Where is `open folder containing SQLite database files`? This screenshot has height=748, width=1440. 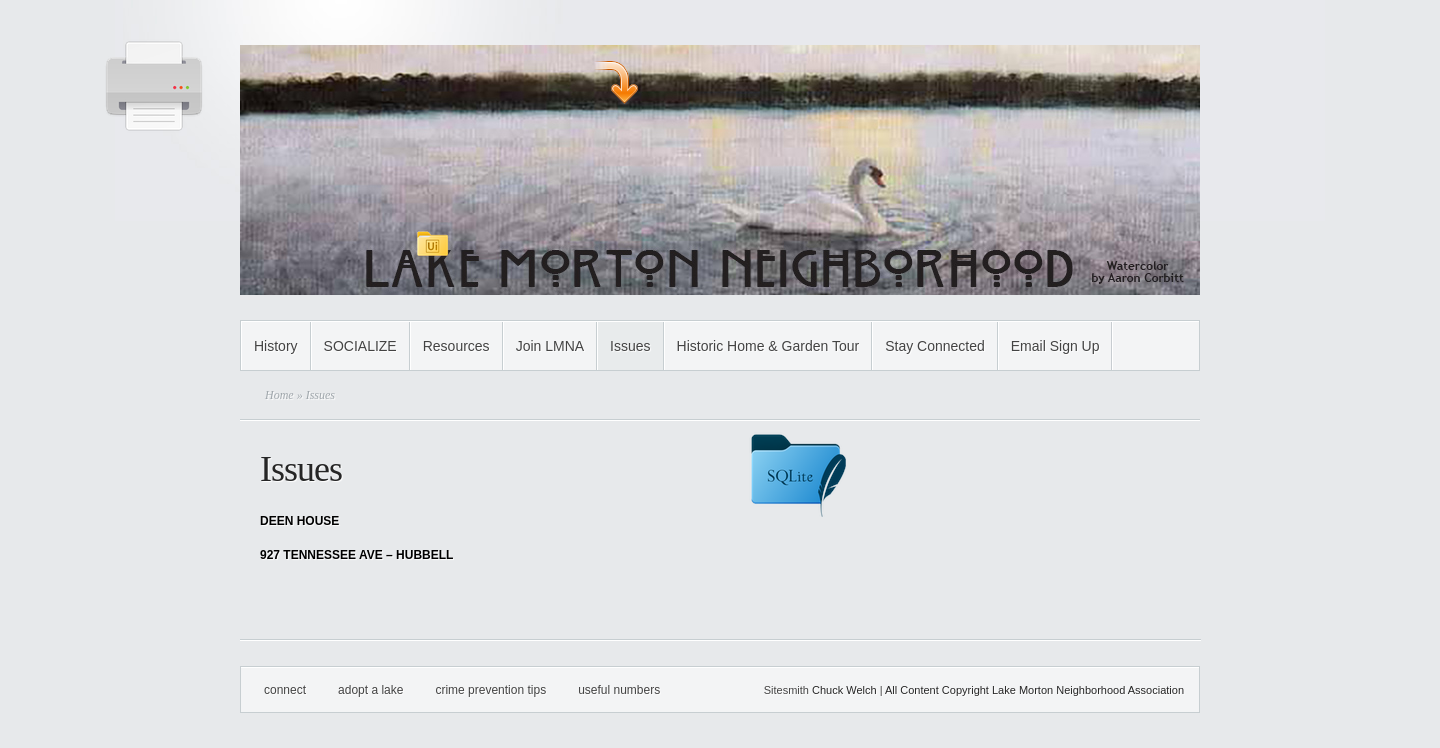
open folder containing SQLite database files is located at coordinates (795, 471).